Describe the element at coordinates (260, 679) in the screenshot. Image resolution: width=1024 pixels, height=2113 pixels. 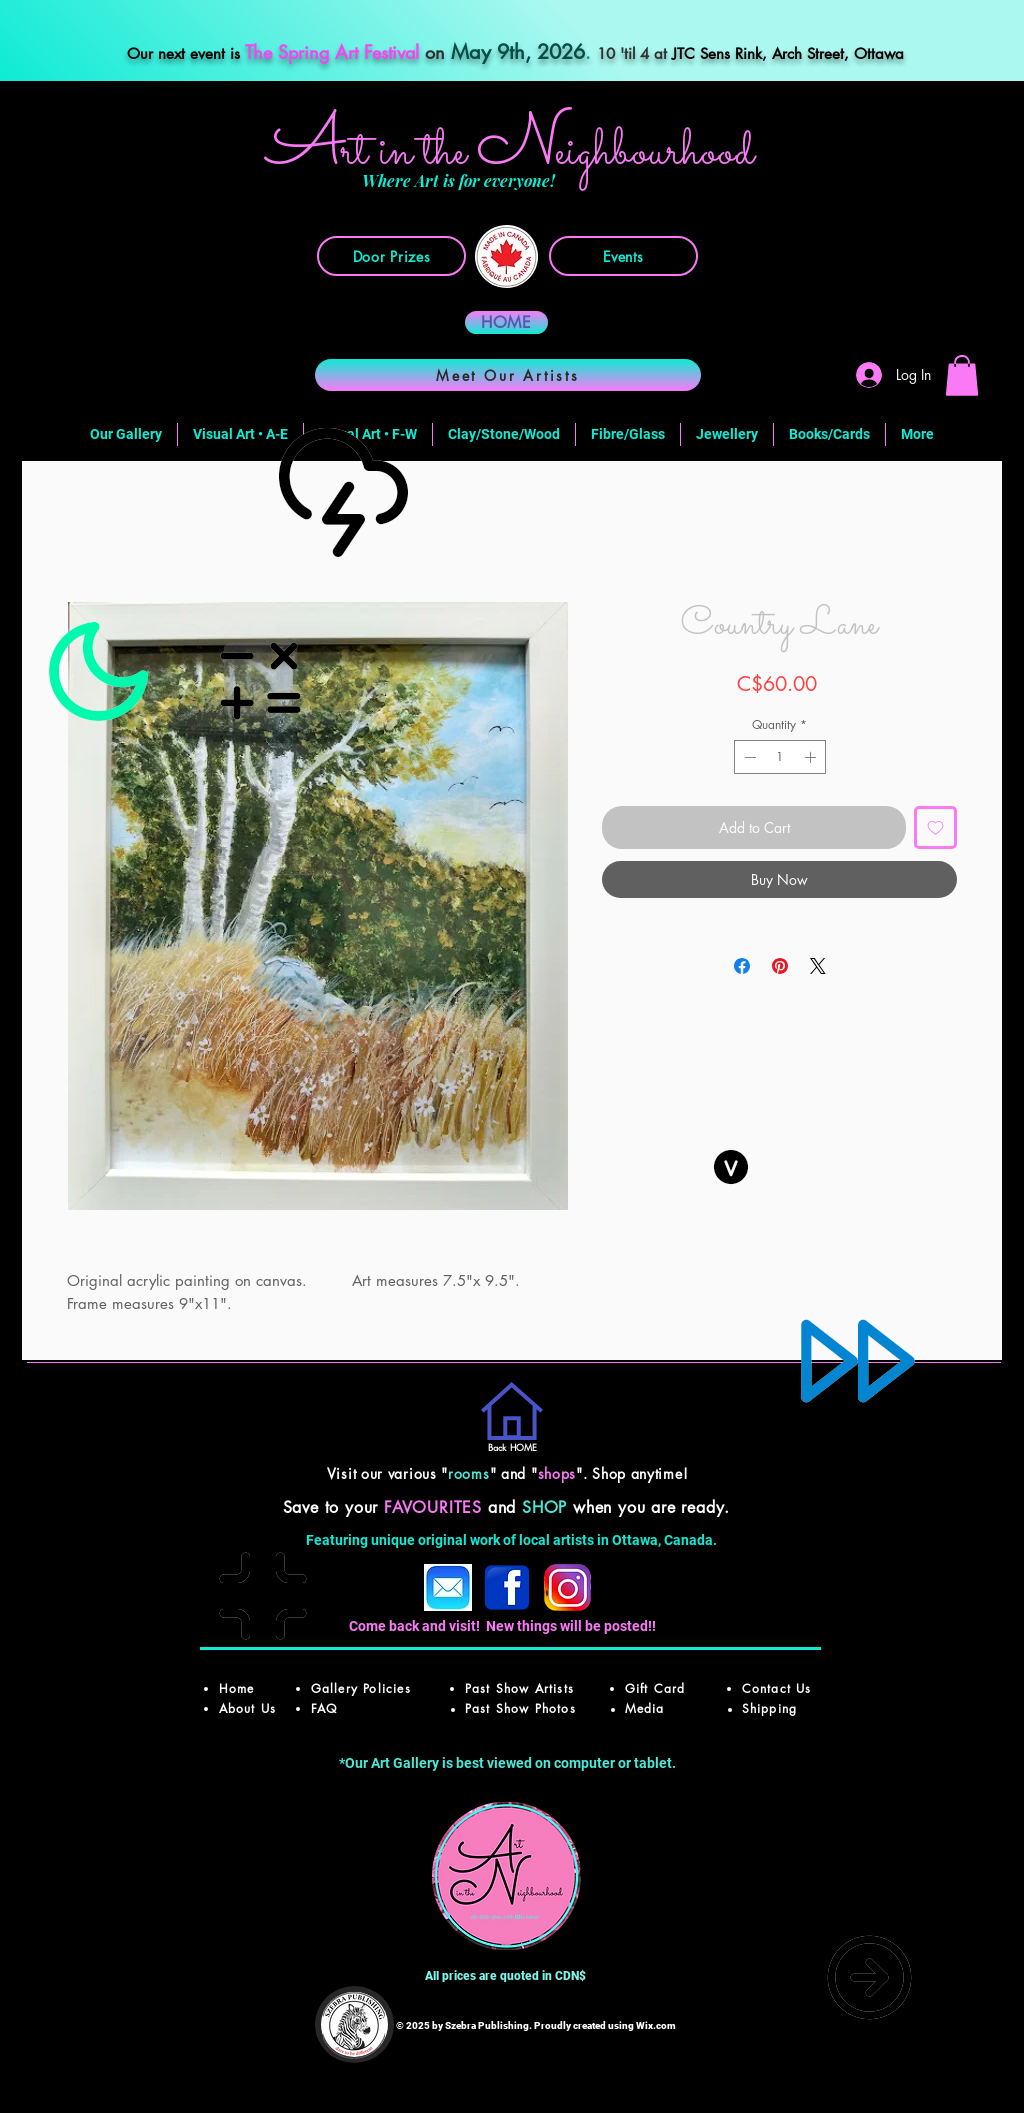
I see `open calculator or math tools` at that location.